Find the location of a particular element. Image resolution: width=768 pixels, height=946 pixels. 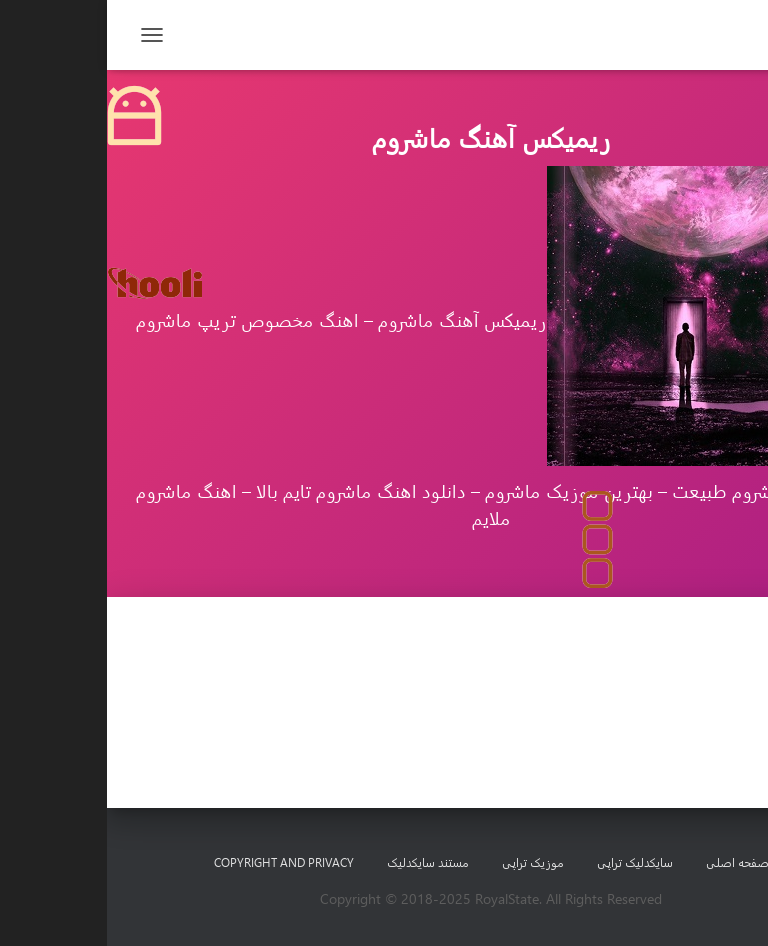

blackmagic design company logo is located at coordinates (597, 539).